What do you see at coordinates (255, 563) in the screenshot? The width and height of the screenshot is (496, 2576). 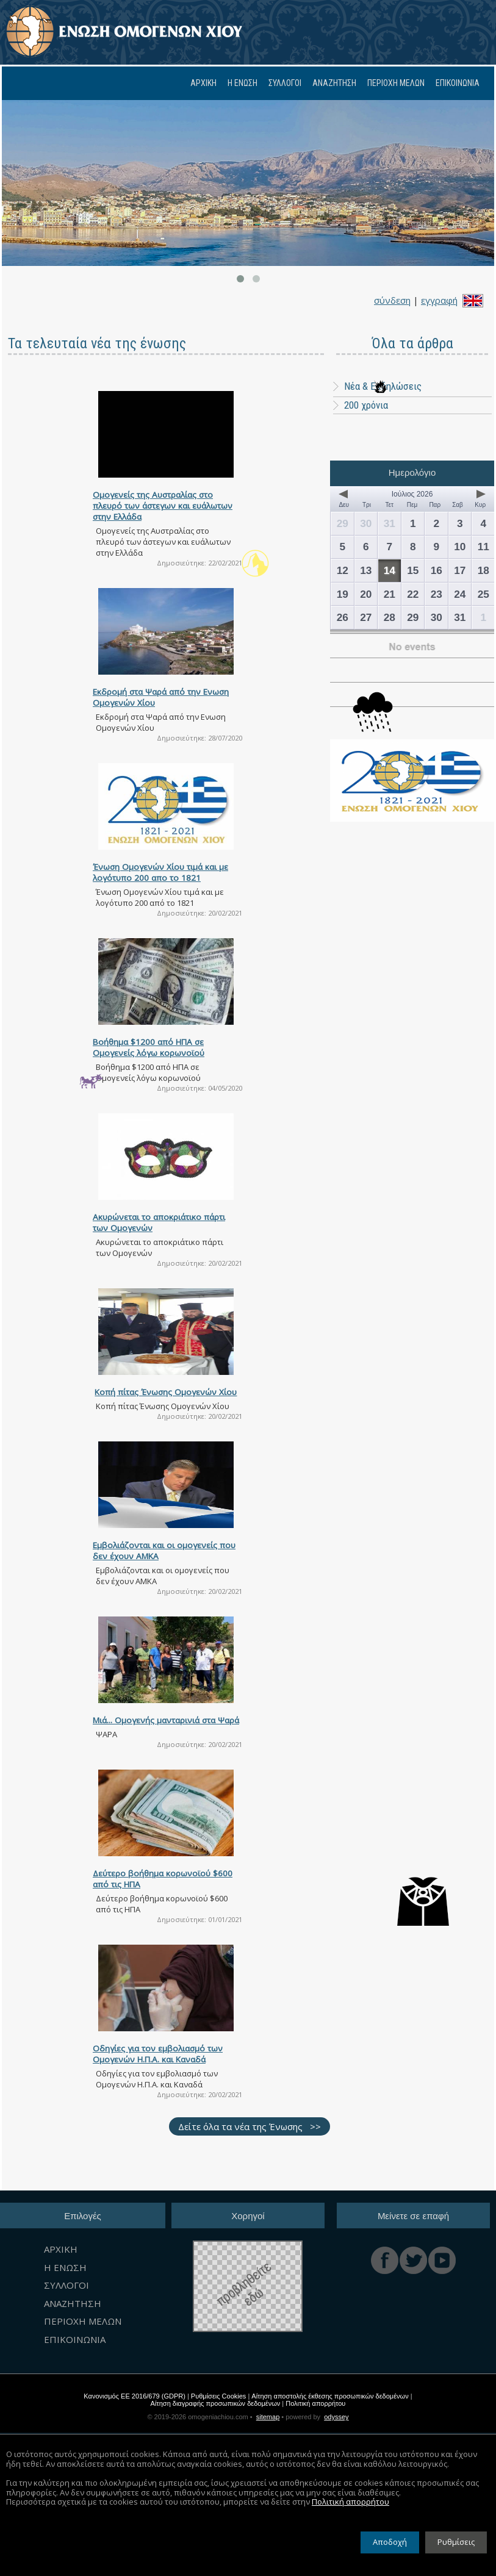 I see `view mountain or peak location` at bounding box center [255, 563].